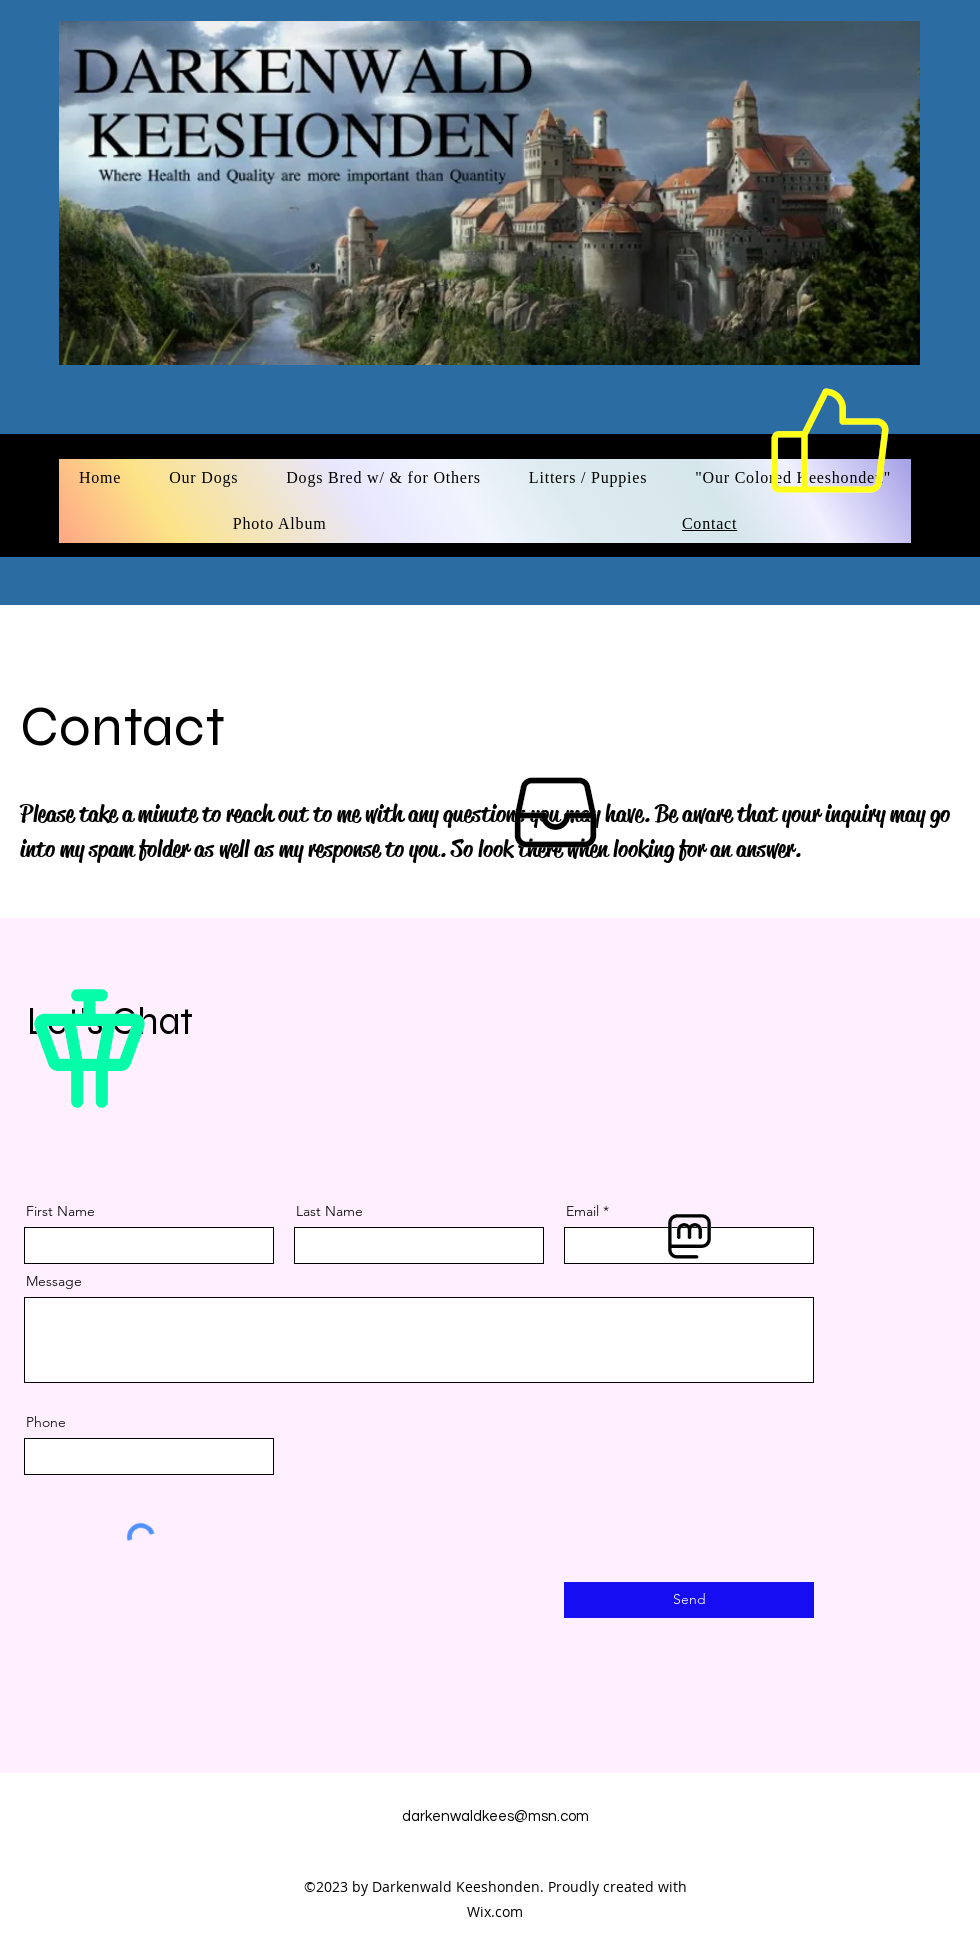 This screenshot has height=1956, width=980. What do you see at coordinates (555, 812) in the screenshot?
I see `view inbox or incoming files` at bounding box center [555, 812].